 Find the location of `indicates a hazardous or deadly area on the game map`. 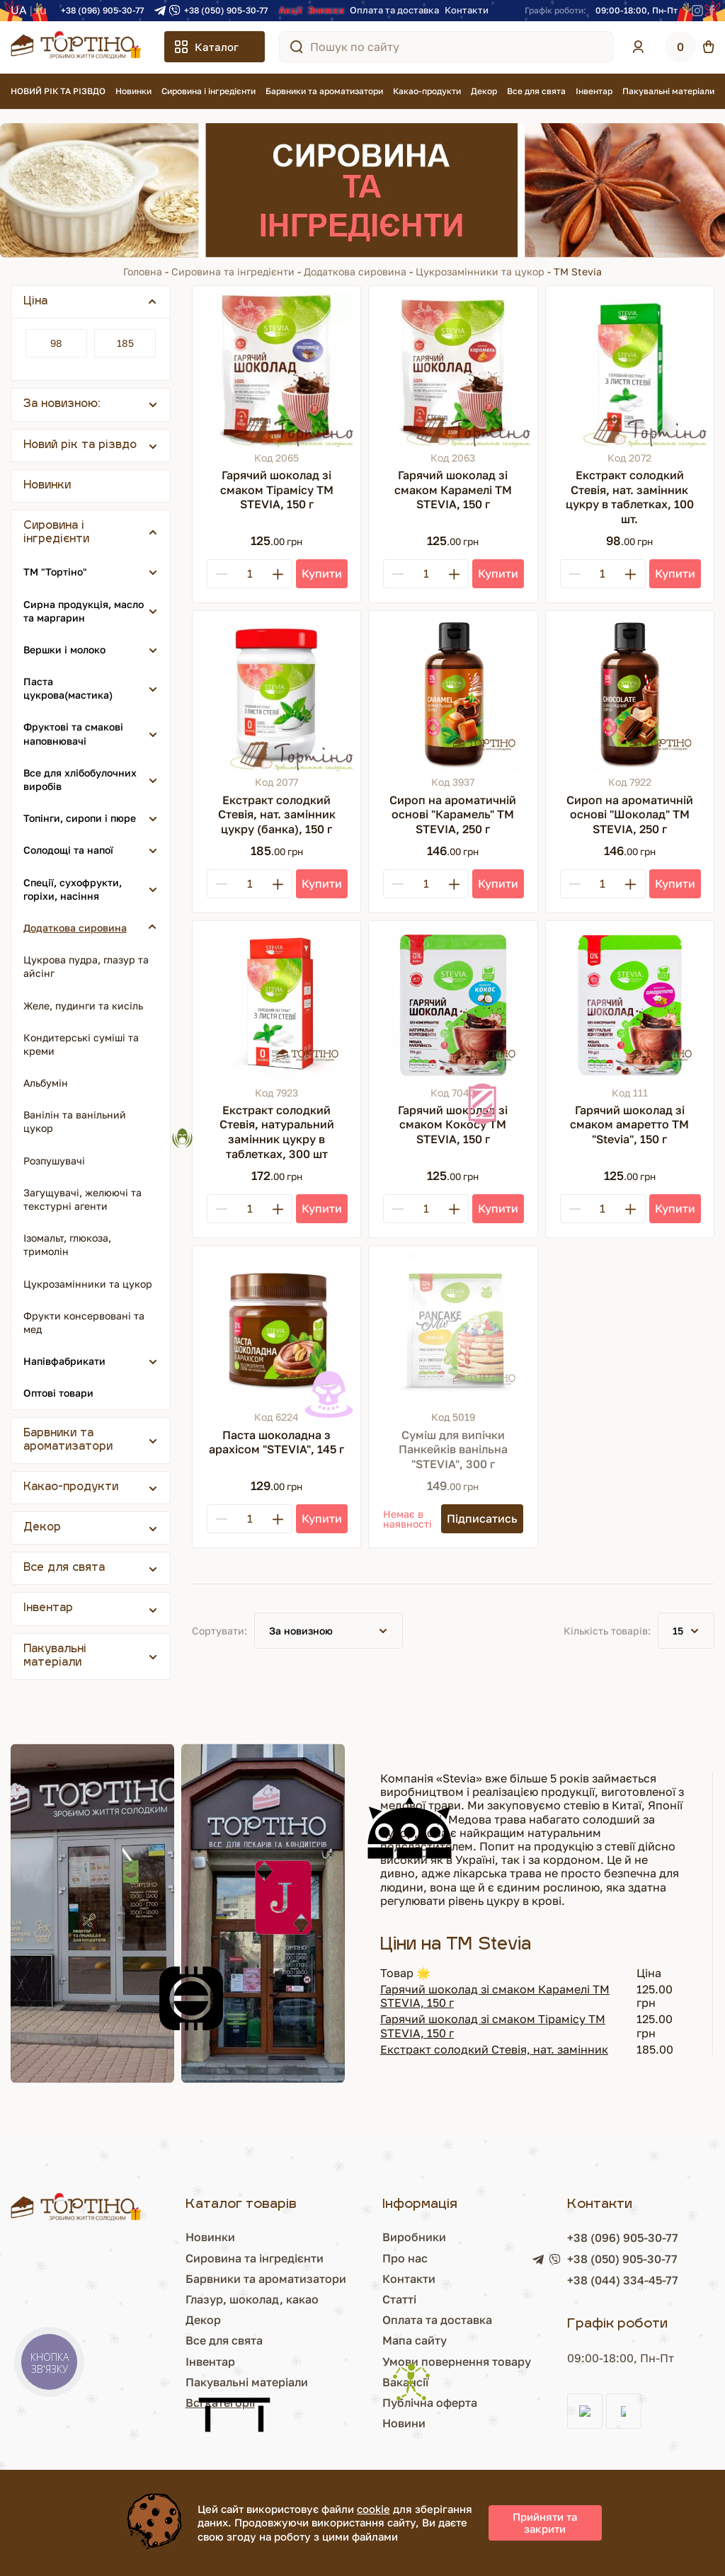

indicates a hazardous or deadly area on the game map is located at coordinates (329, 1395).